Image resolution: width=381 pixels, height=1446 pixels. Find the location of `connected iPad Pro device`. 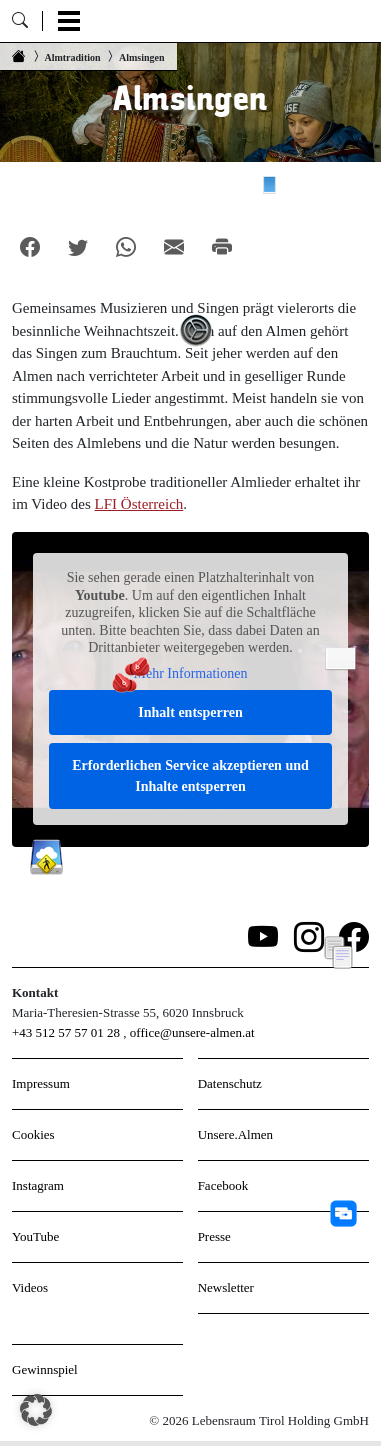

connected iPad Pro device is located at coordinates (269, 184).